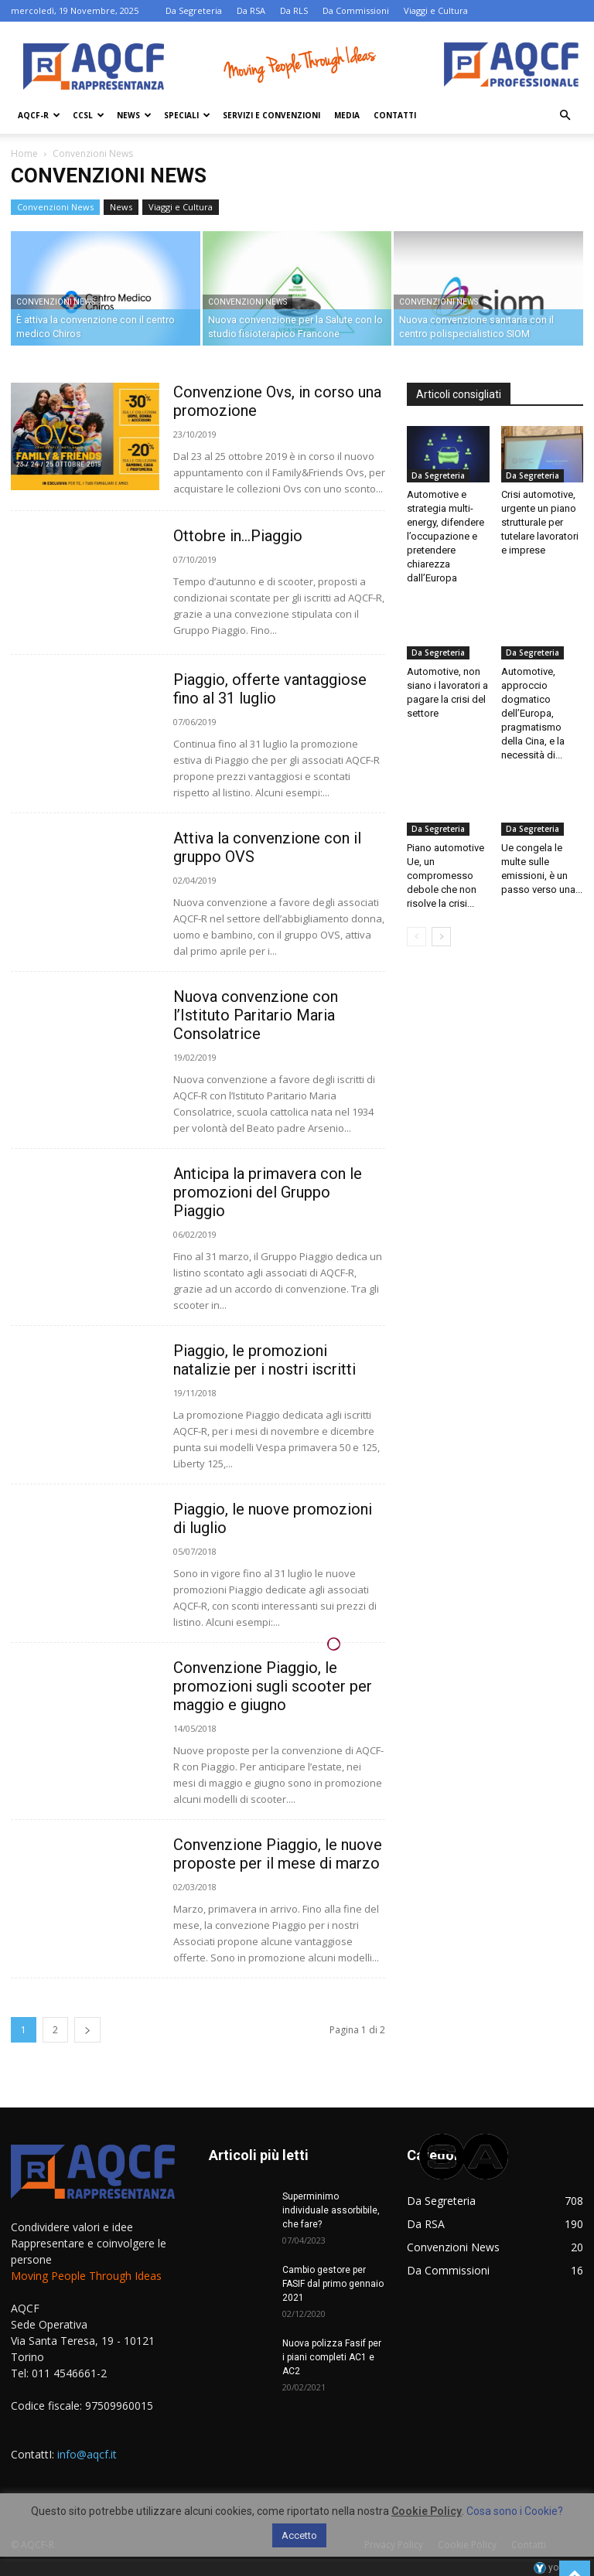 The height and width of the screenshot is (2576, 594). What do you see at coordinates (463, 2156) in the screenshot?
I see `Sabancı Holding company logo` at bounding box center [463, 2156].